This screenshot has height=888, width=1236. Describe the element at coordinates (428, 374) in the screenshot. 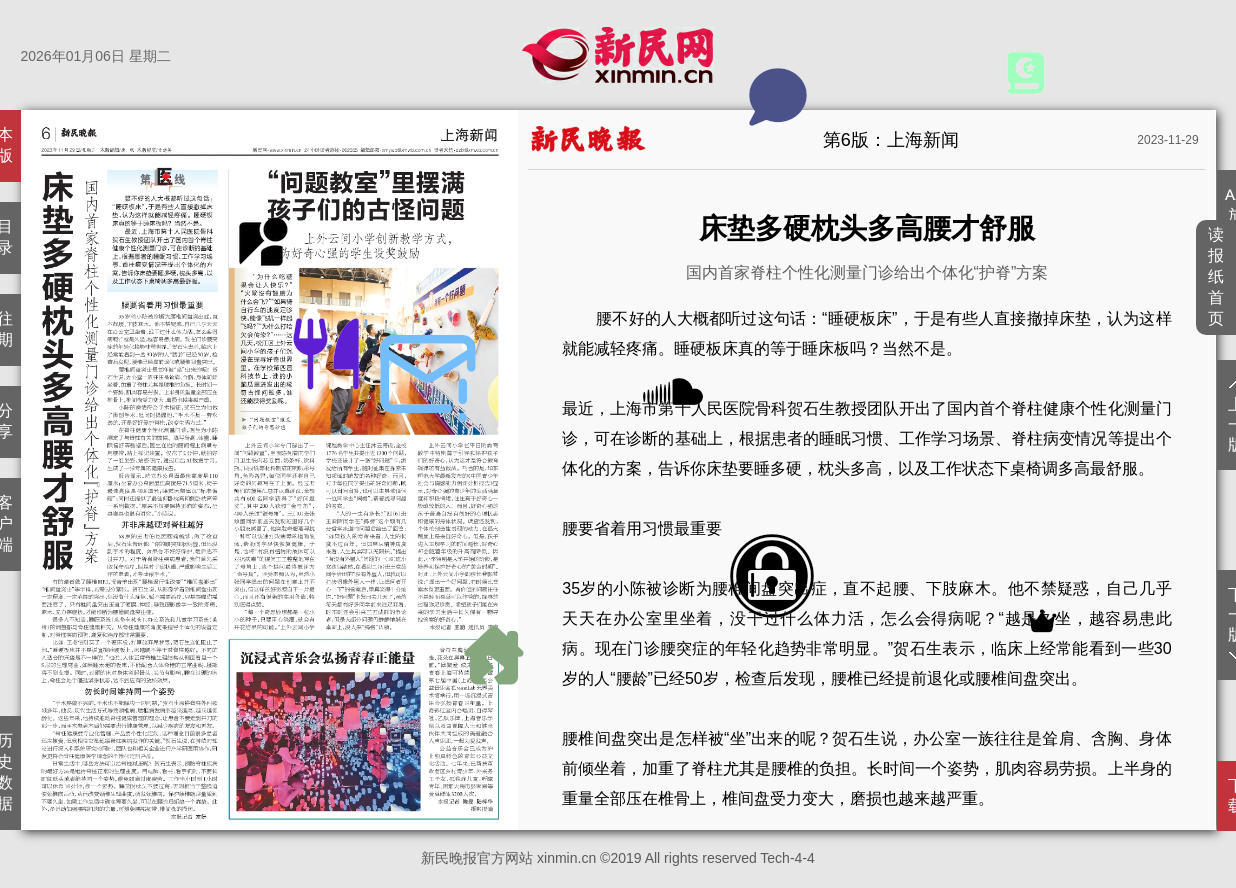

I see `indicates a problem with an email or message` at that location.